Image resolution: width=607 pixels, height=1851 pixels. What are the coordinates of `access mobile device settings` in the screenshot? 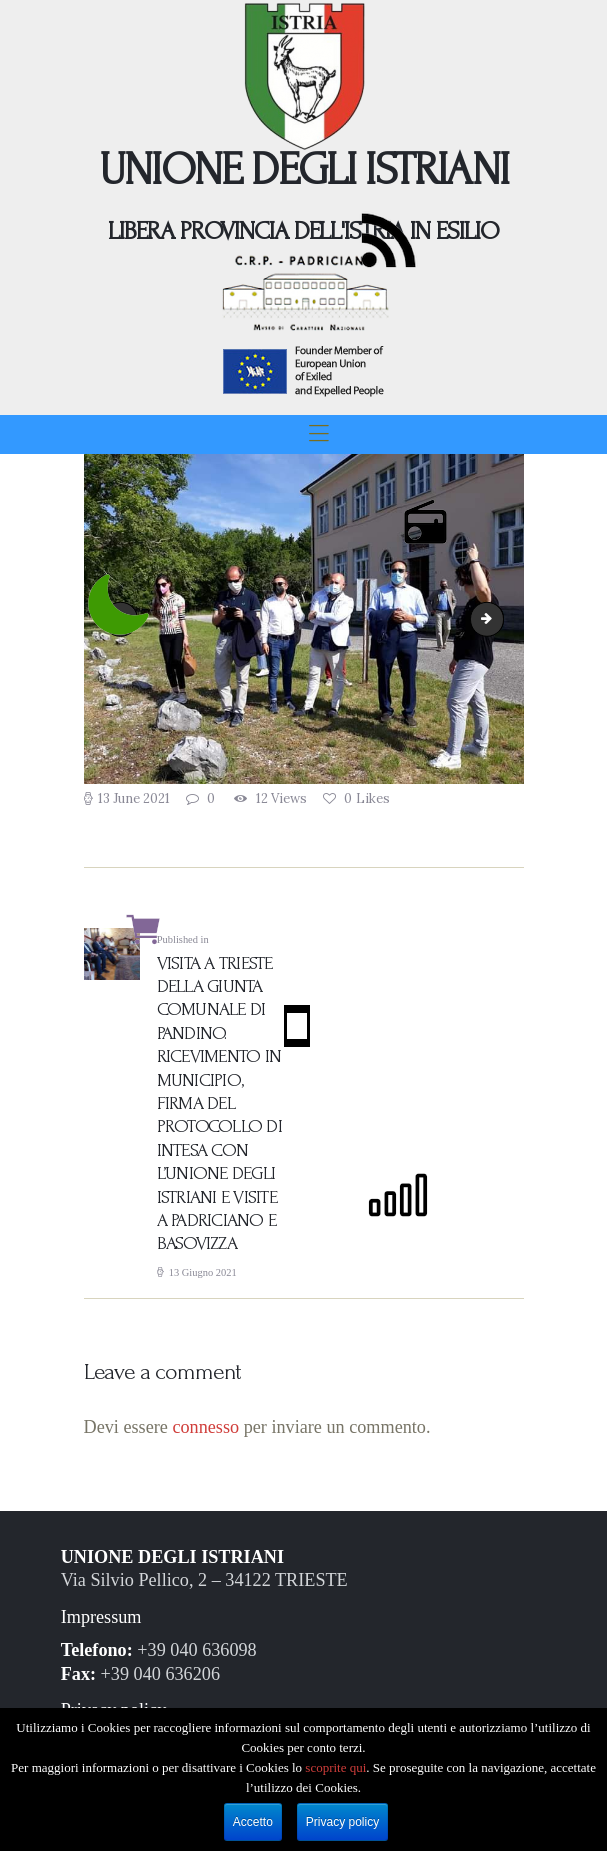 It's located at (297, 1026).